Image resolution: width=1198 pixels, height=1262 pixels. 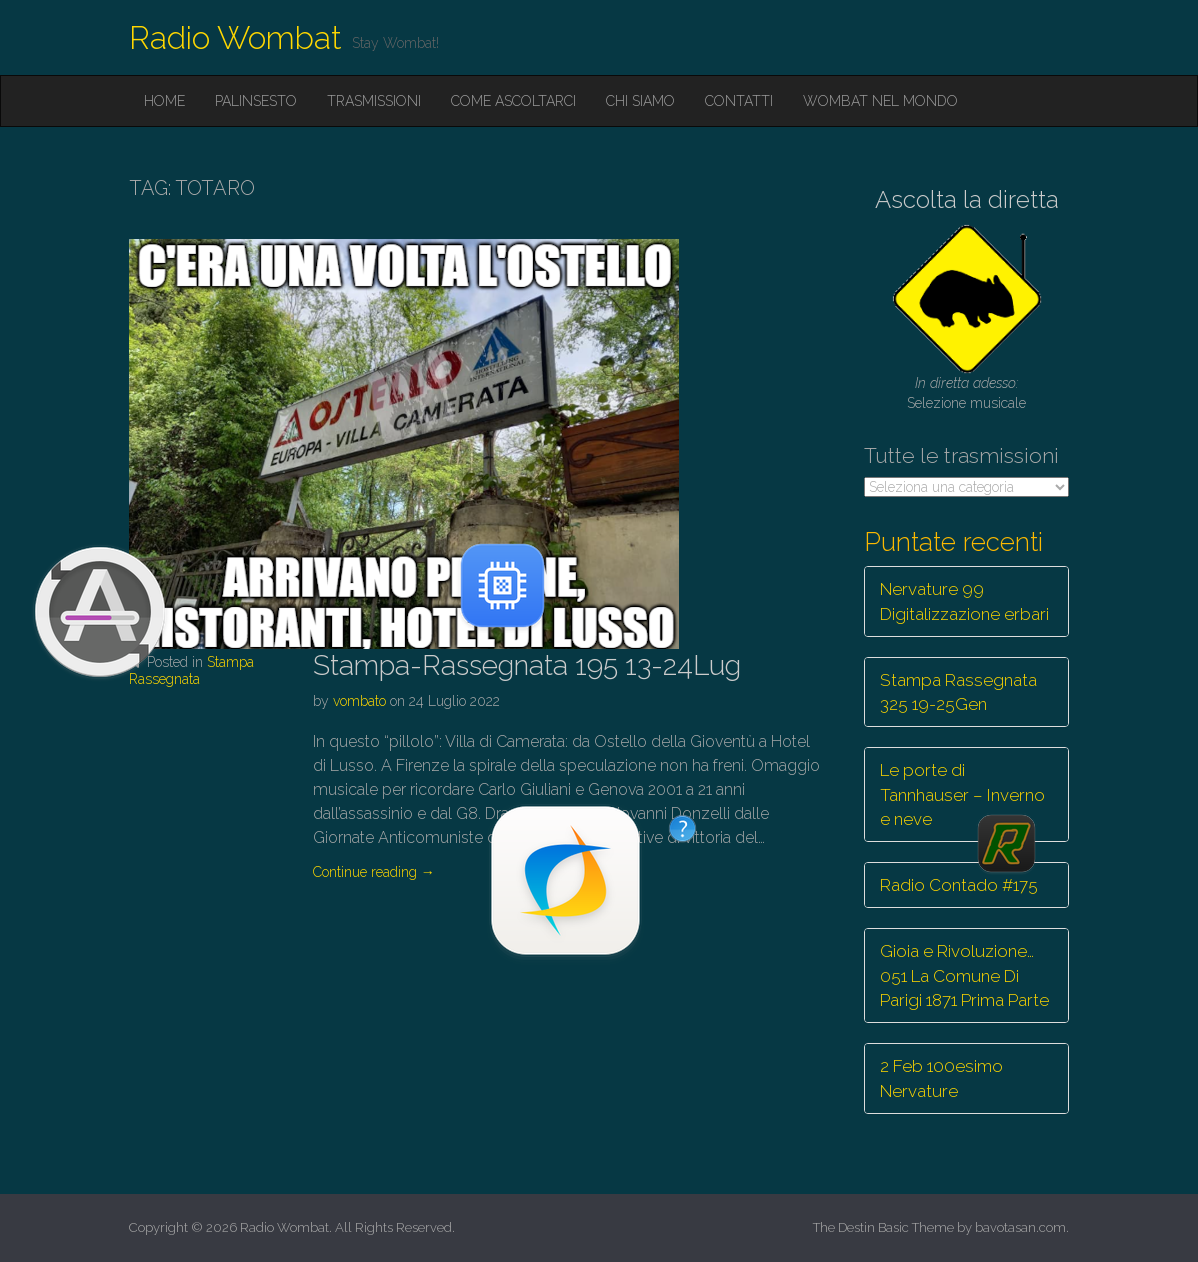 I want to click on open help or support center, so click(x=682, y=828).